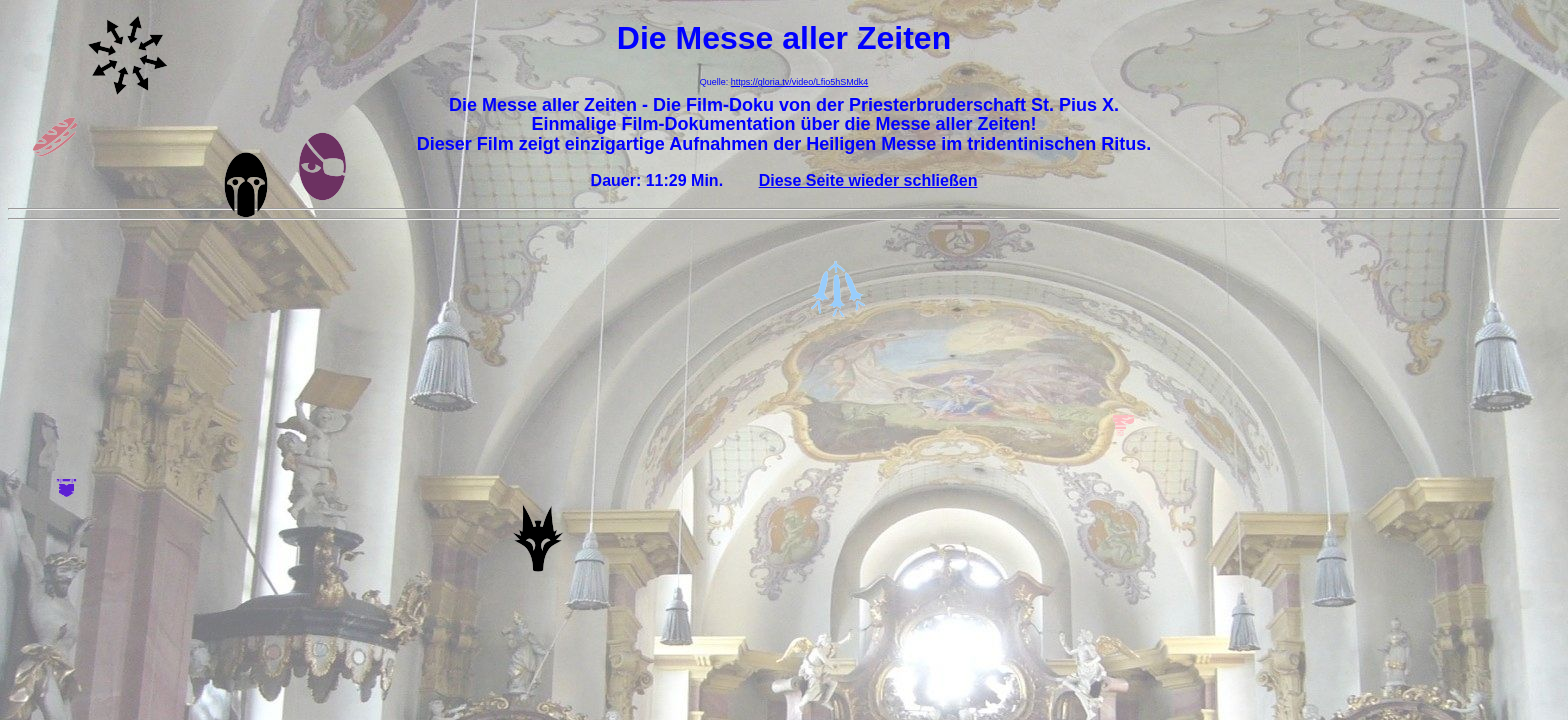 The width and height of the screenshot is (1568, 720). What do you see at coordinates (55, 137) in the screenshot?
I see `access food or dining options` at bounding box center [55, 137].